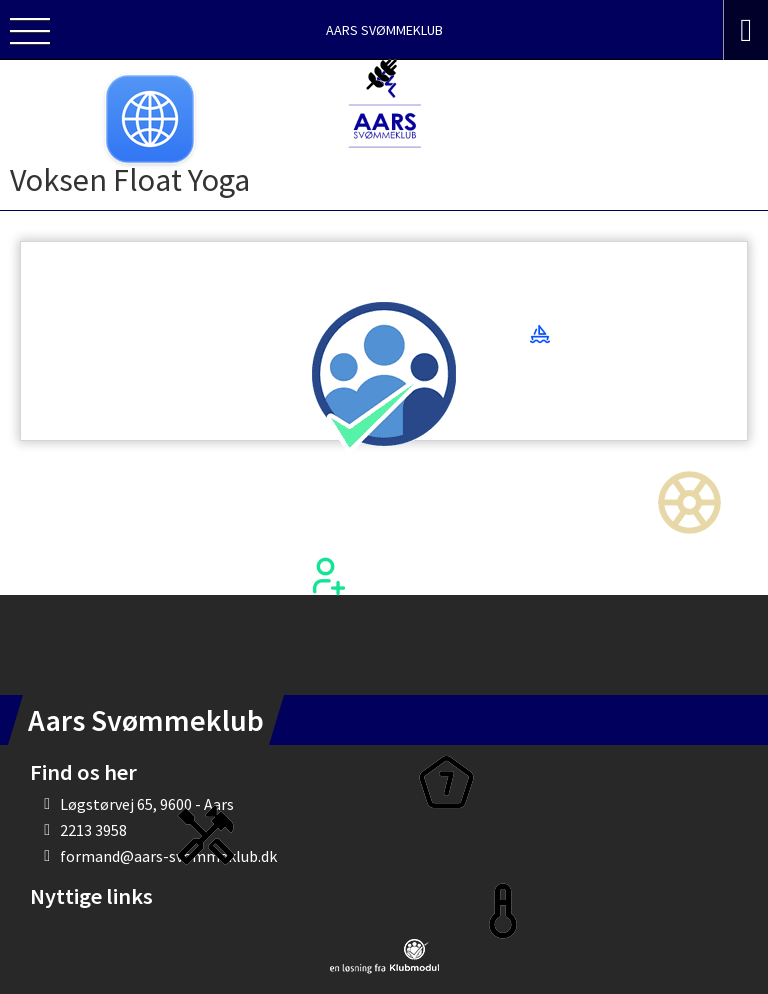 The height and width of the screenshot is (994, 768). I want to click on access vehicle or tire settings, so click(689, 502).